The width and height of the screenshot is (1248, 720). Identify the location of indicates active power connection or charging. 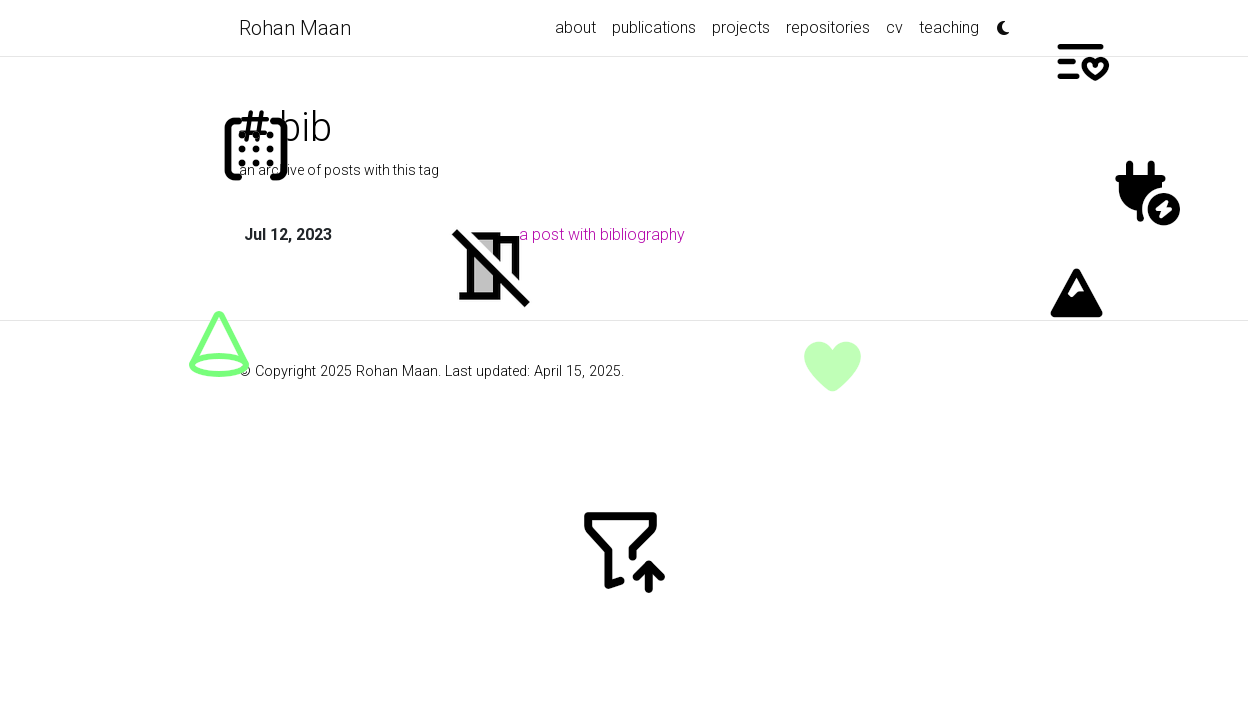
(1144, 193).